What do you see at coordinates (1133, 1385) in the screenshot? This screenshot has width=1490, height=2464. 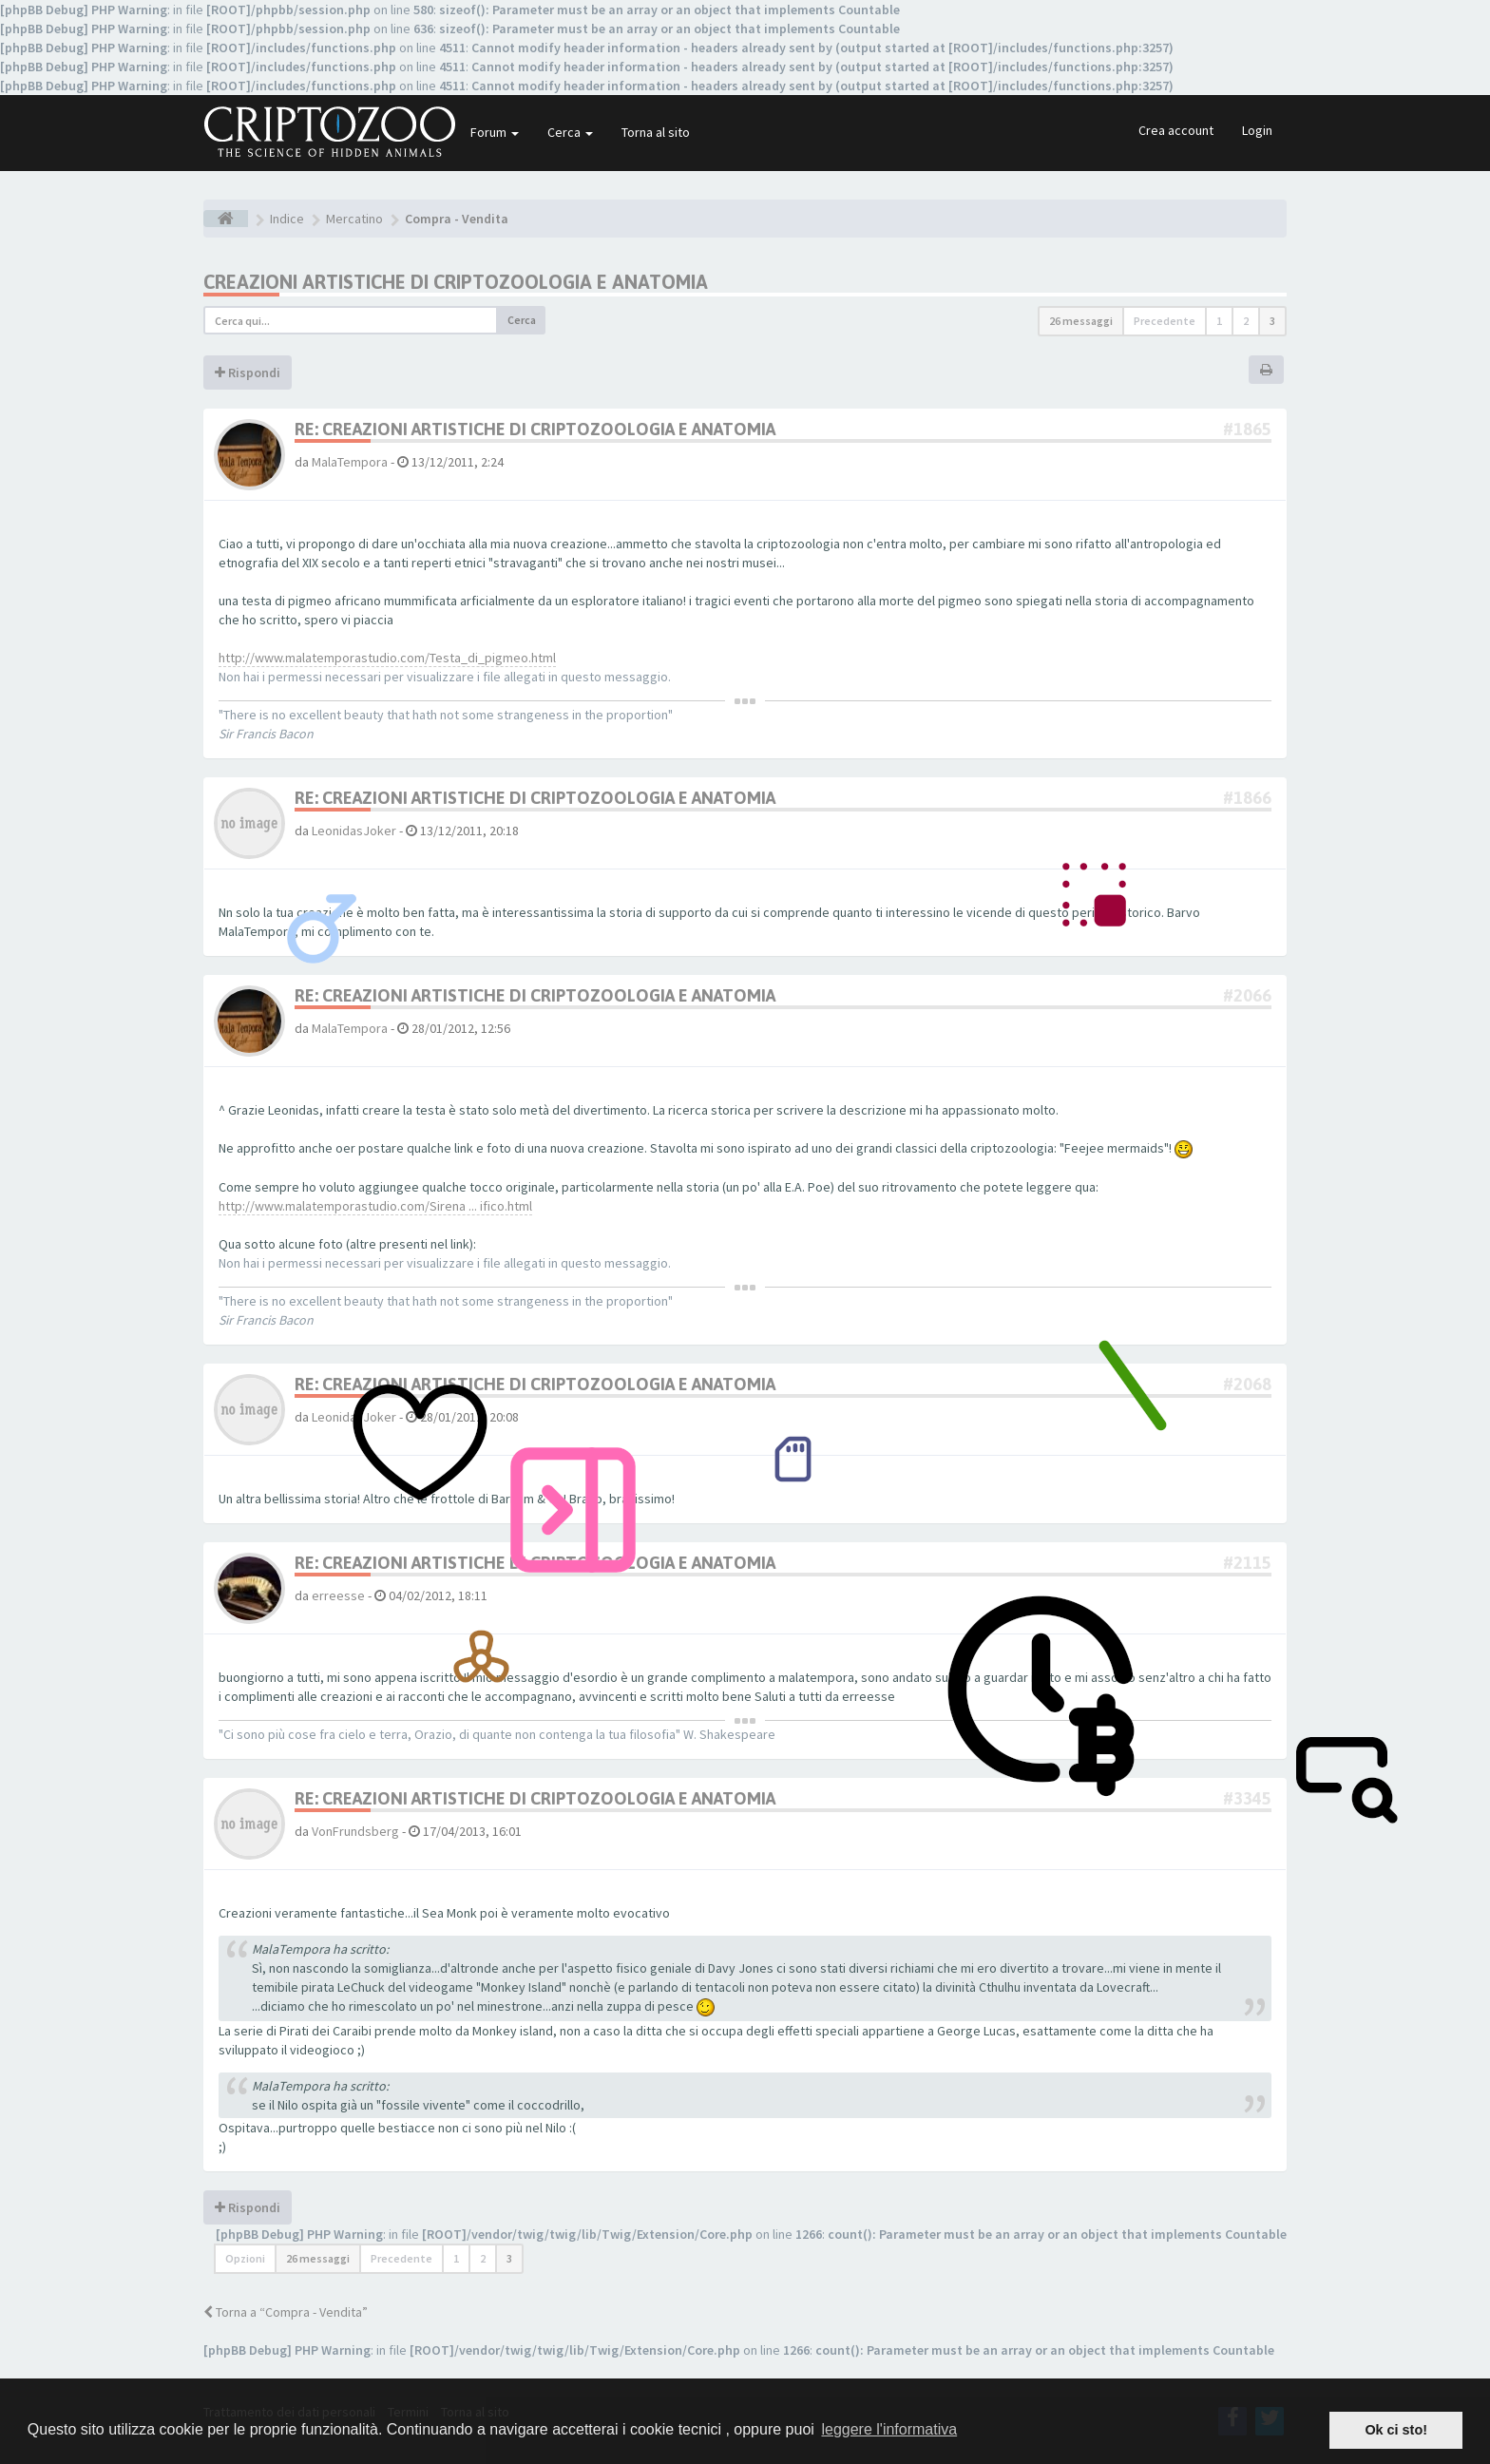 I see `indicates a disabled or unavailable feature` at bounding box center [1133, 1385].